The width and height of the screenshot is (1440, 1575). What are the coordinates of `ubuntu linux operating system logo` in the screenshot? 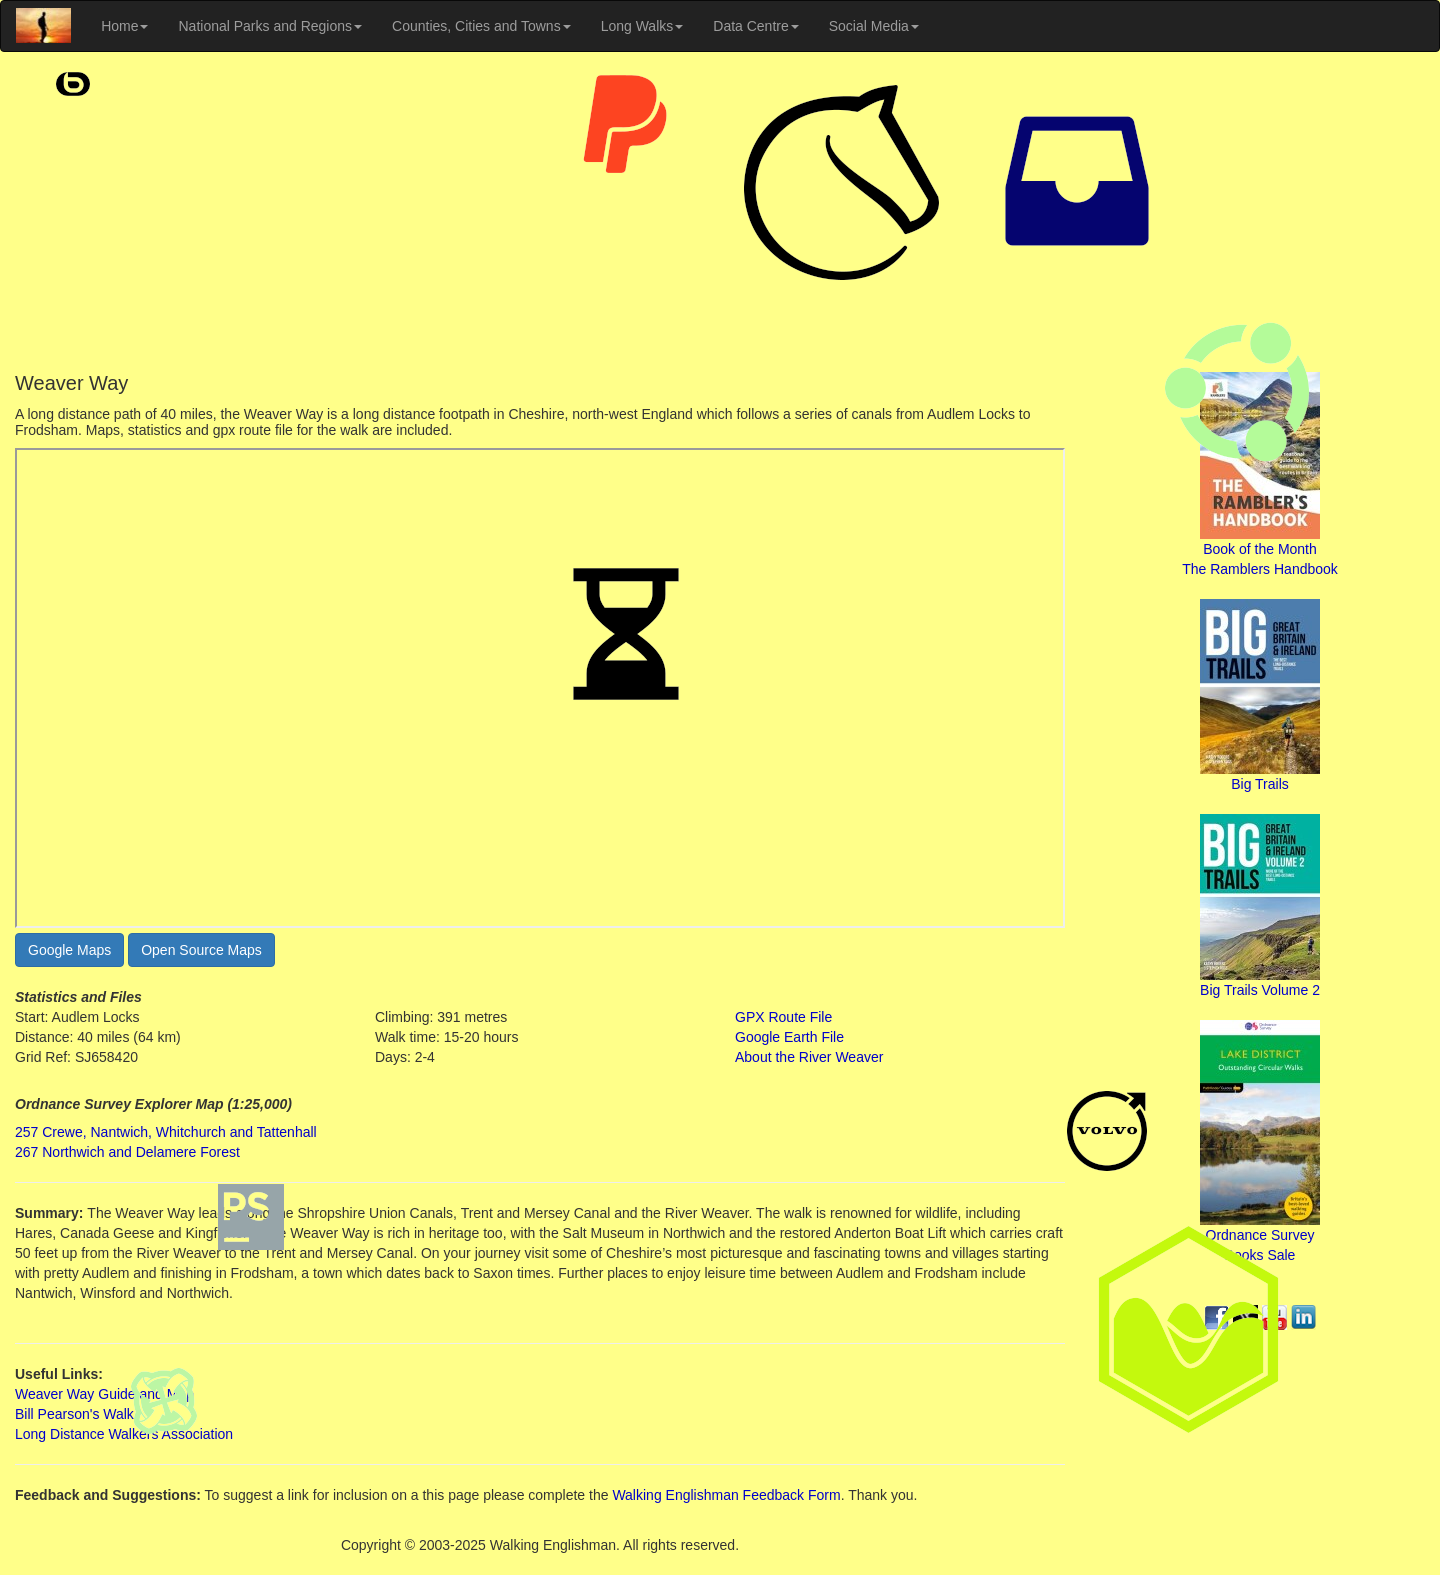 It's located at (1237, 392).